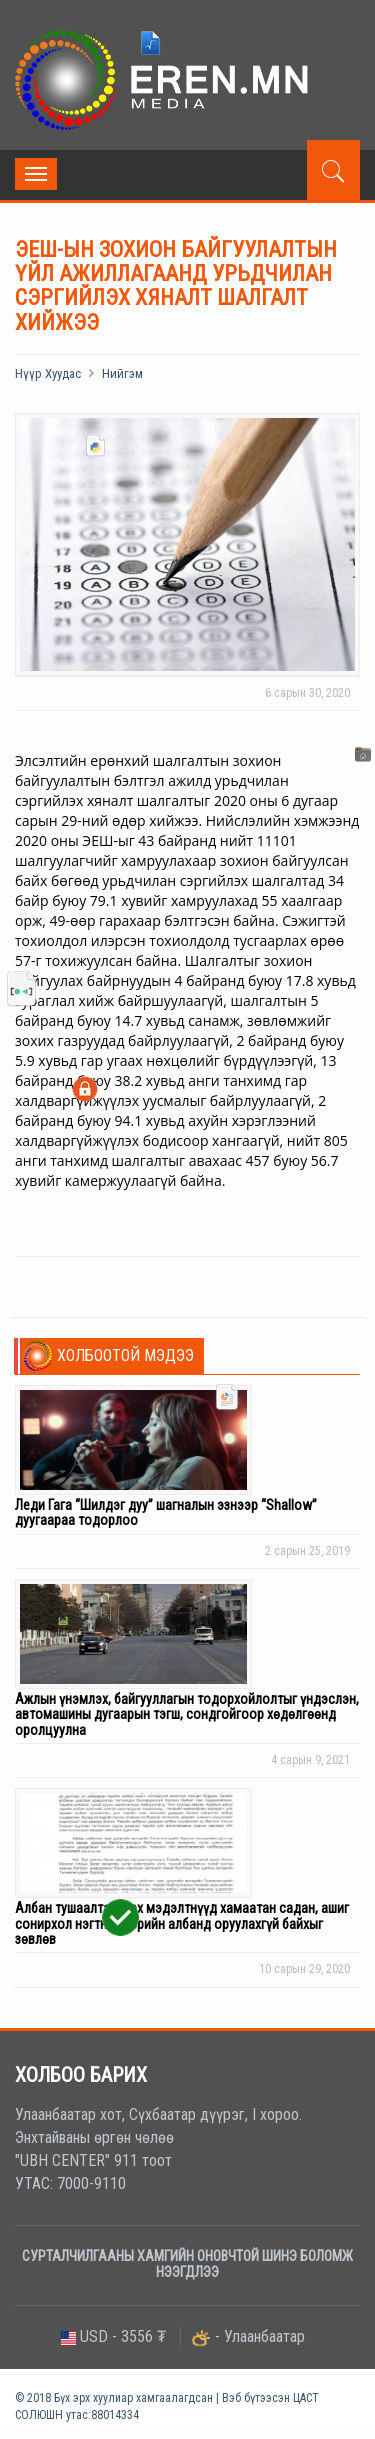 The image size is (375, 2439). I want to click on indicates a file or folder is read-only, so click(85, 1089).